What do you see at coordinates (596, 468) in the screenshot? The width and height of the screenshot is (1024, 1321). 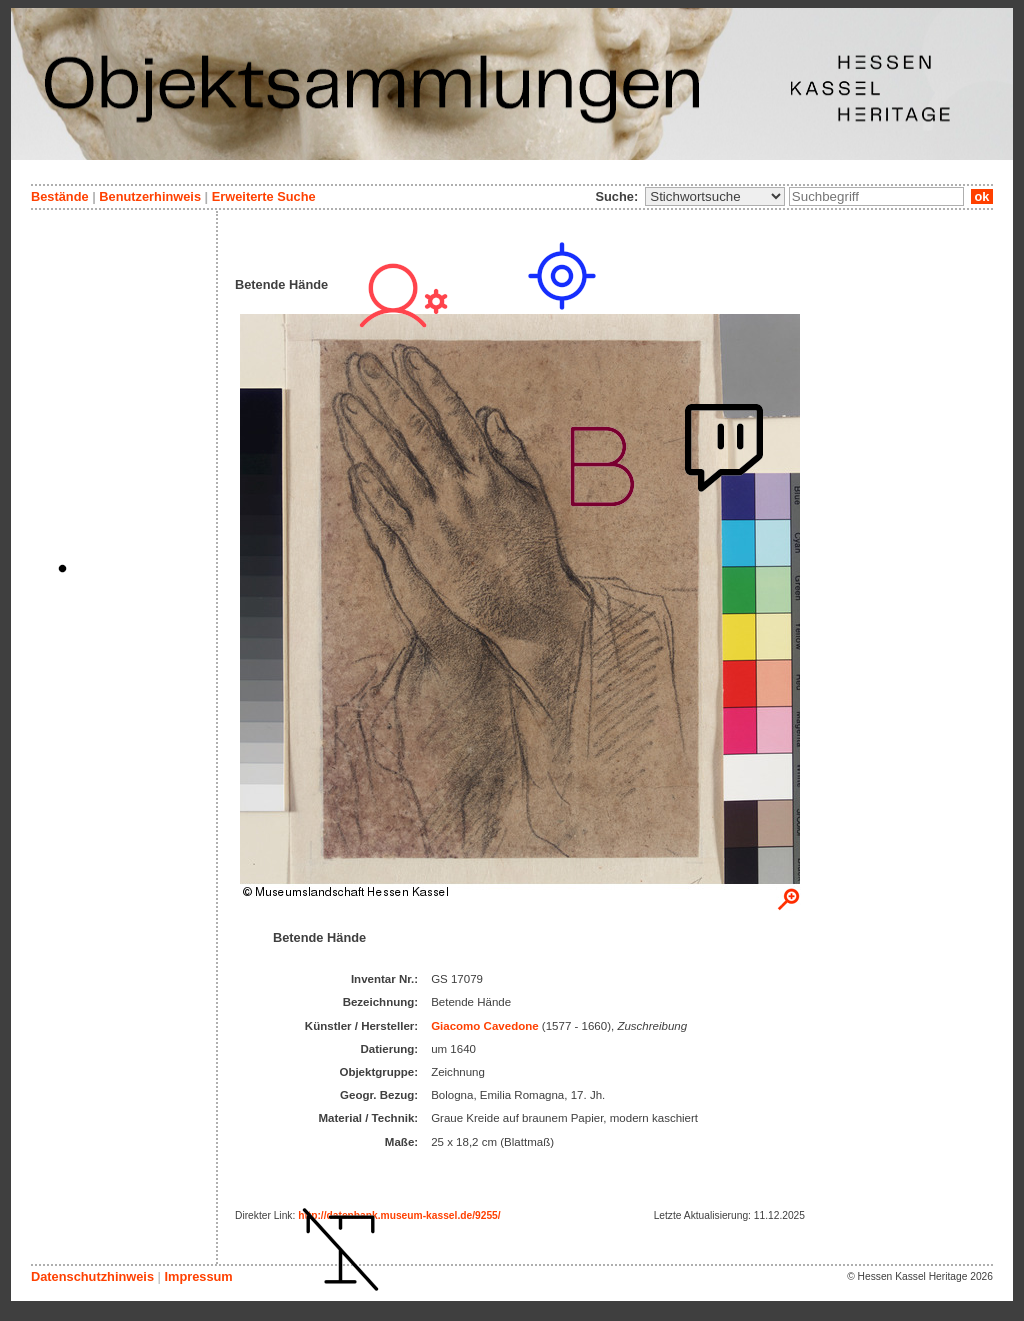 I see `apply bold formatting to selected text` at bounding box center [596, 468].